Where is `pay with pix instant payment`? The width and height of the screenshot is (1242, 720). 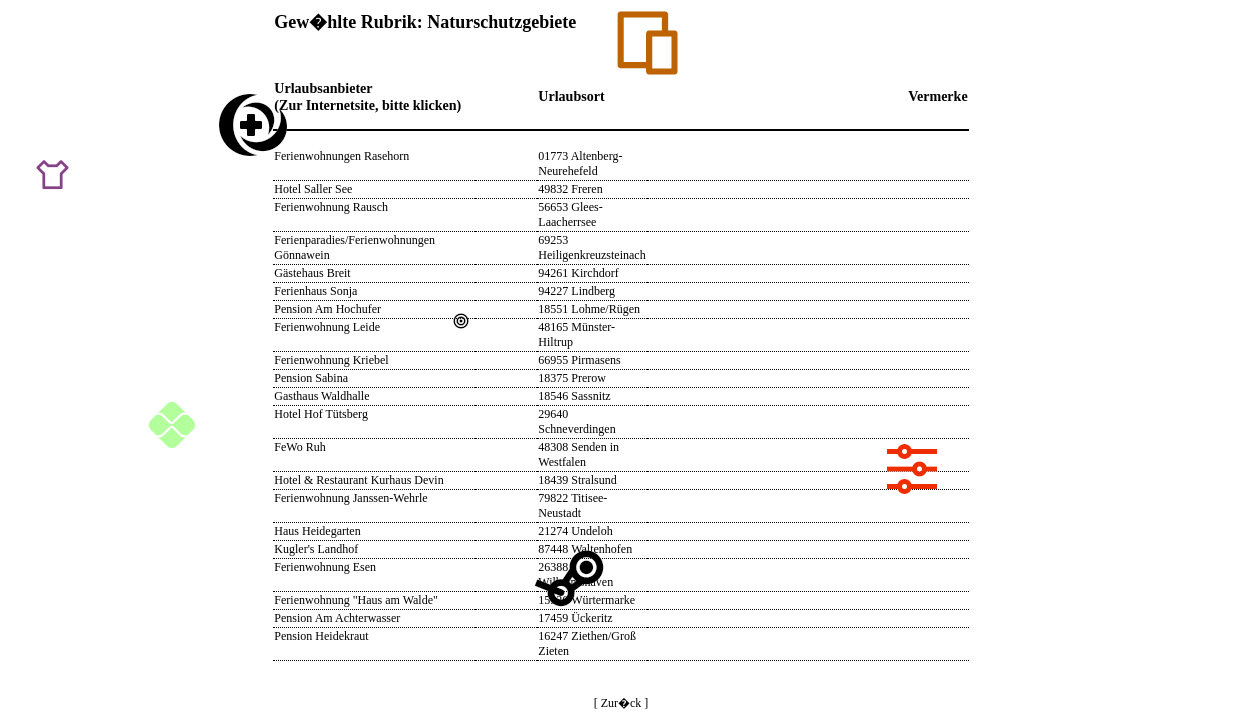 pay with pix instant payment is located at coordinates (172, 425).